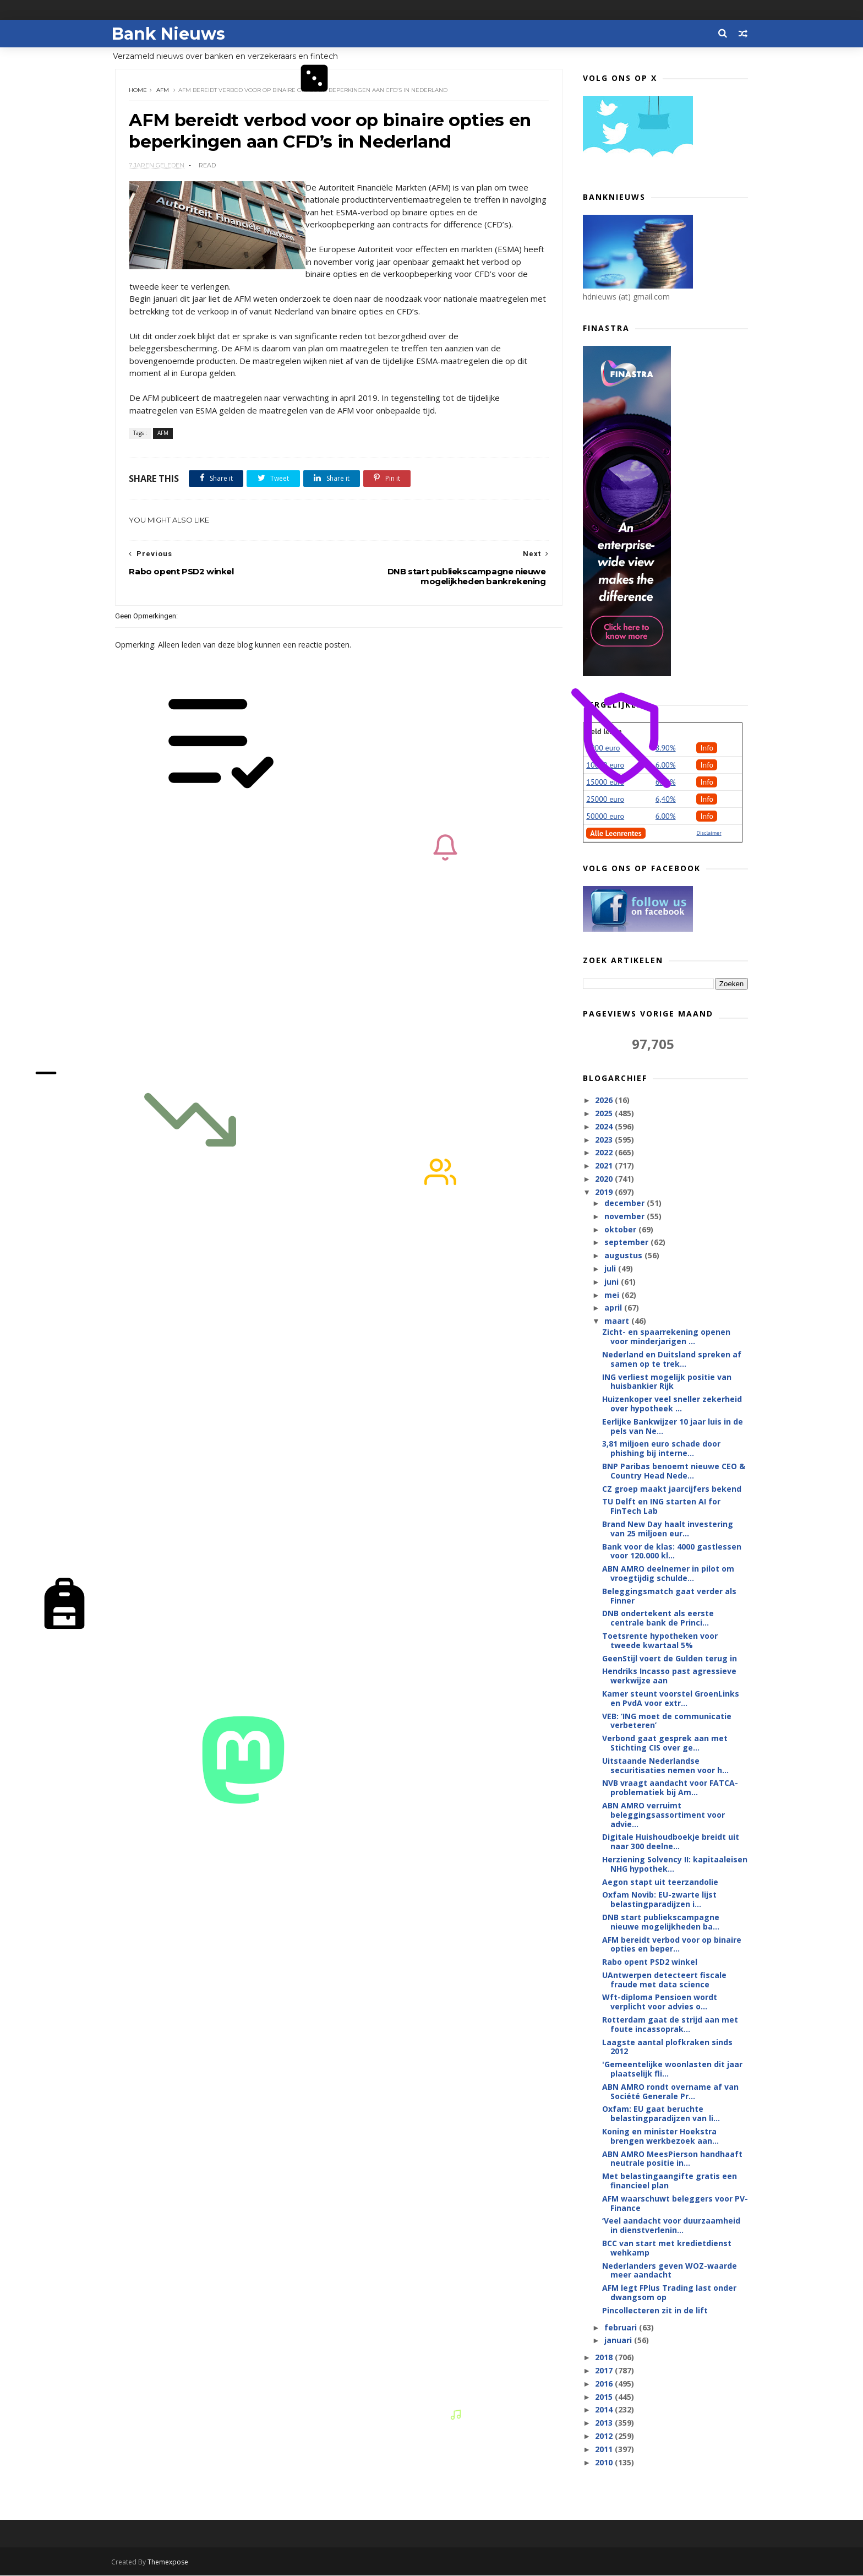  I want to click on decrease quantity or value, so click(46, 1073).